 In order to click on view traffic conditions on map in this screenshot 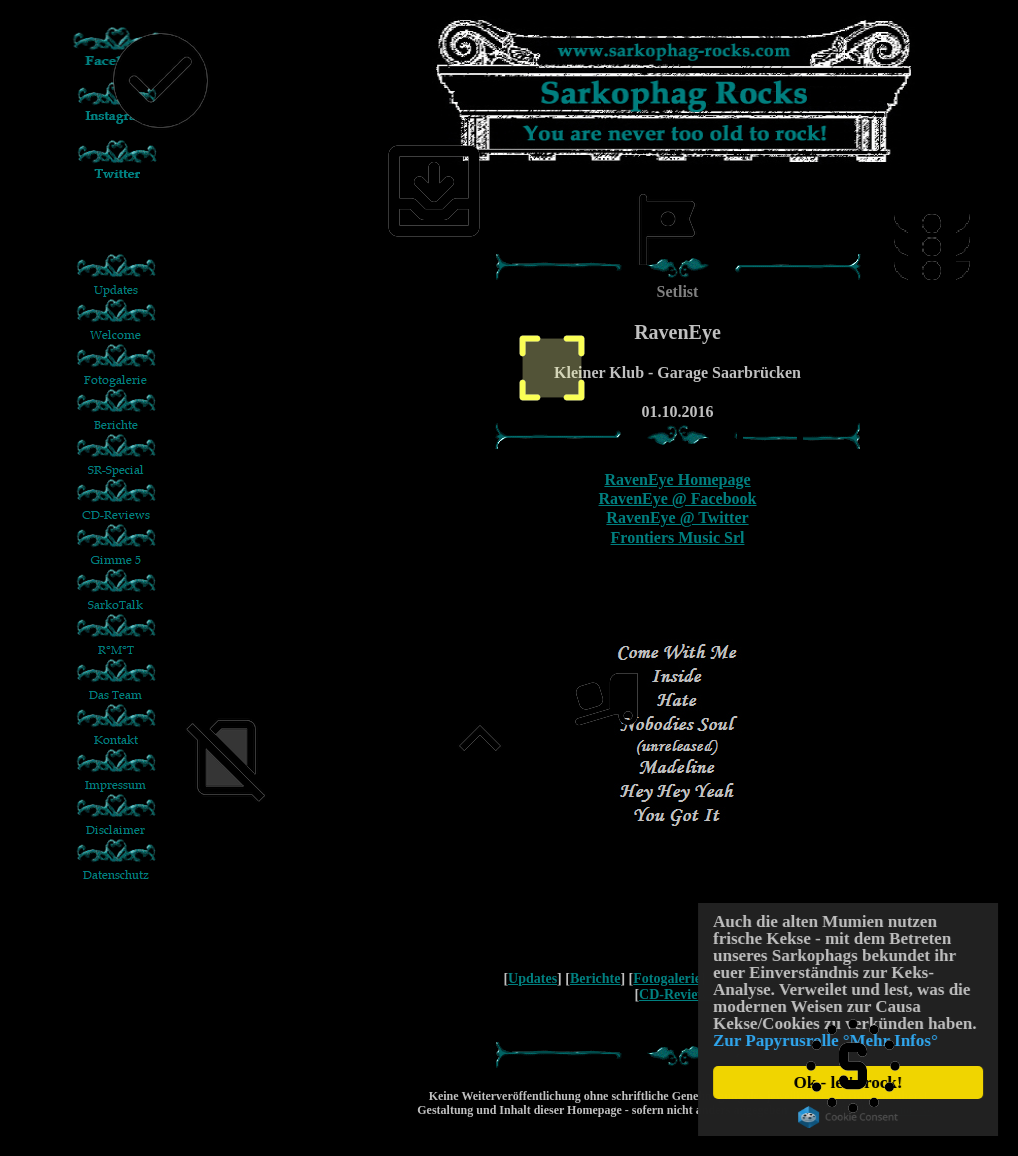, I will do `click(932, 247)`.